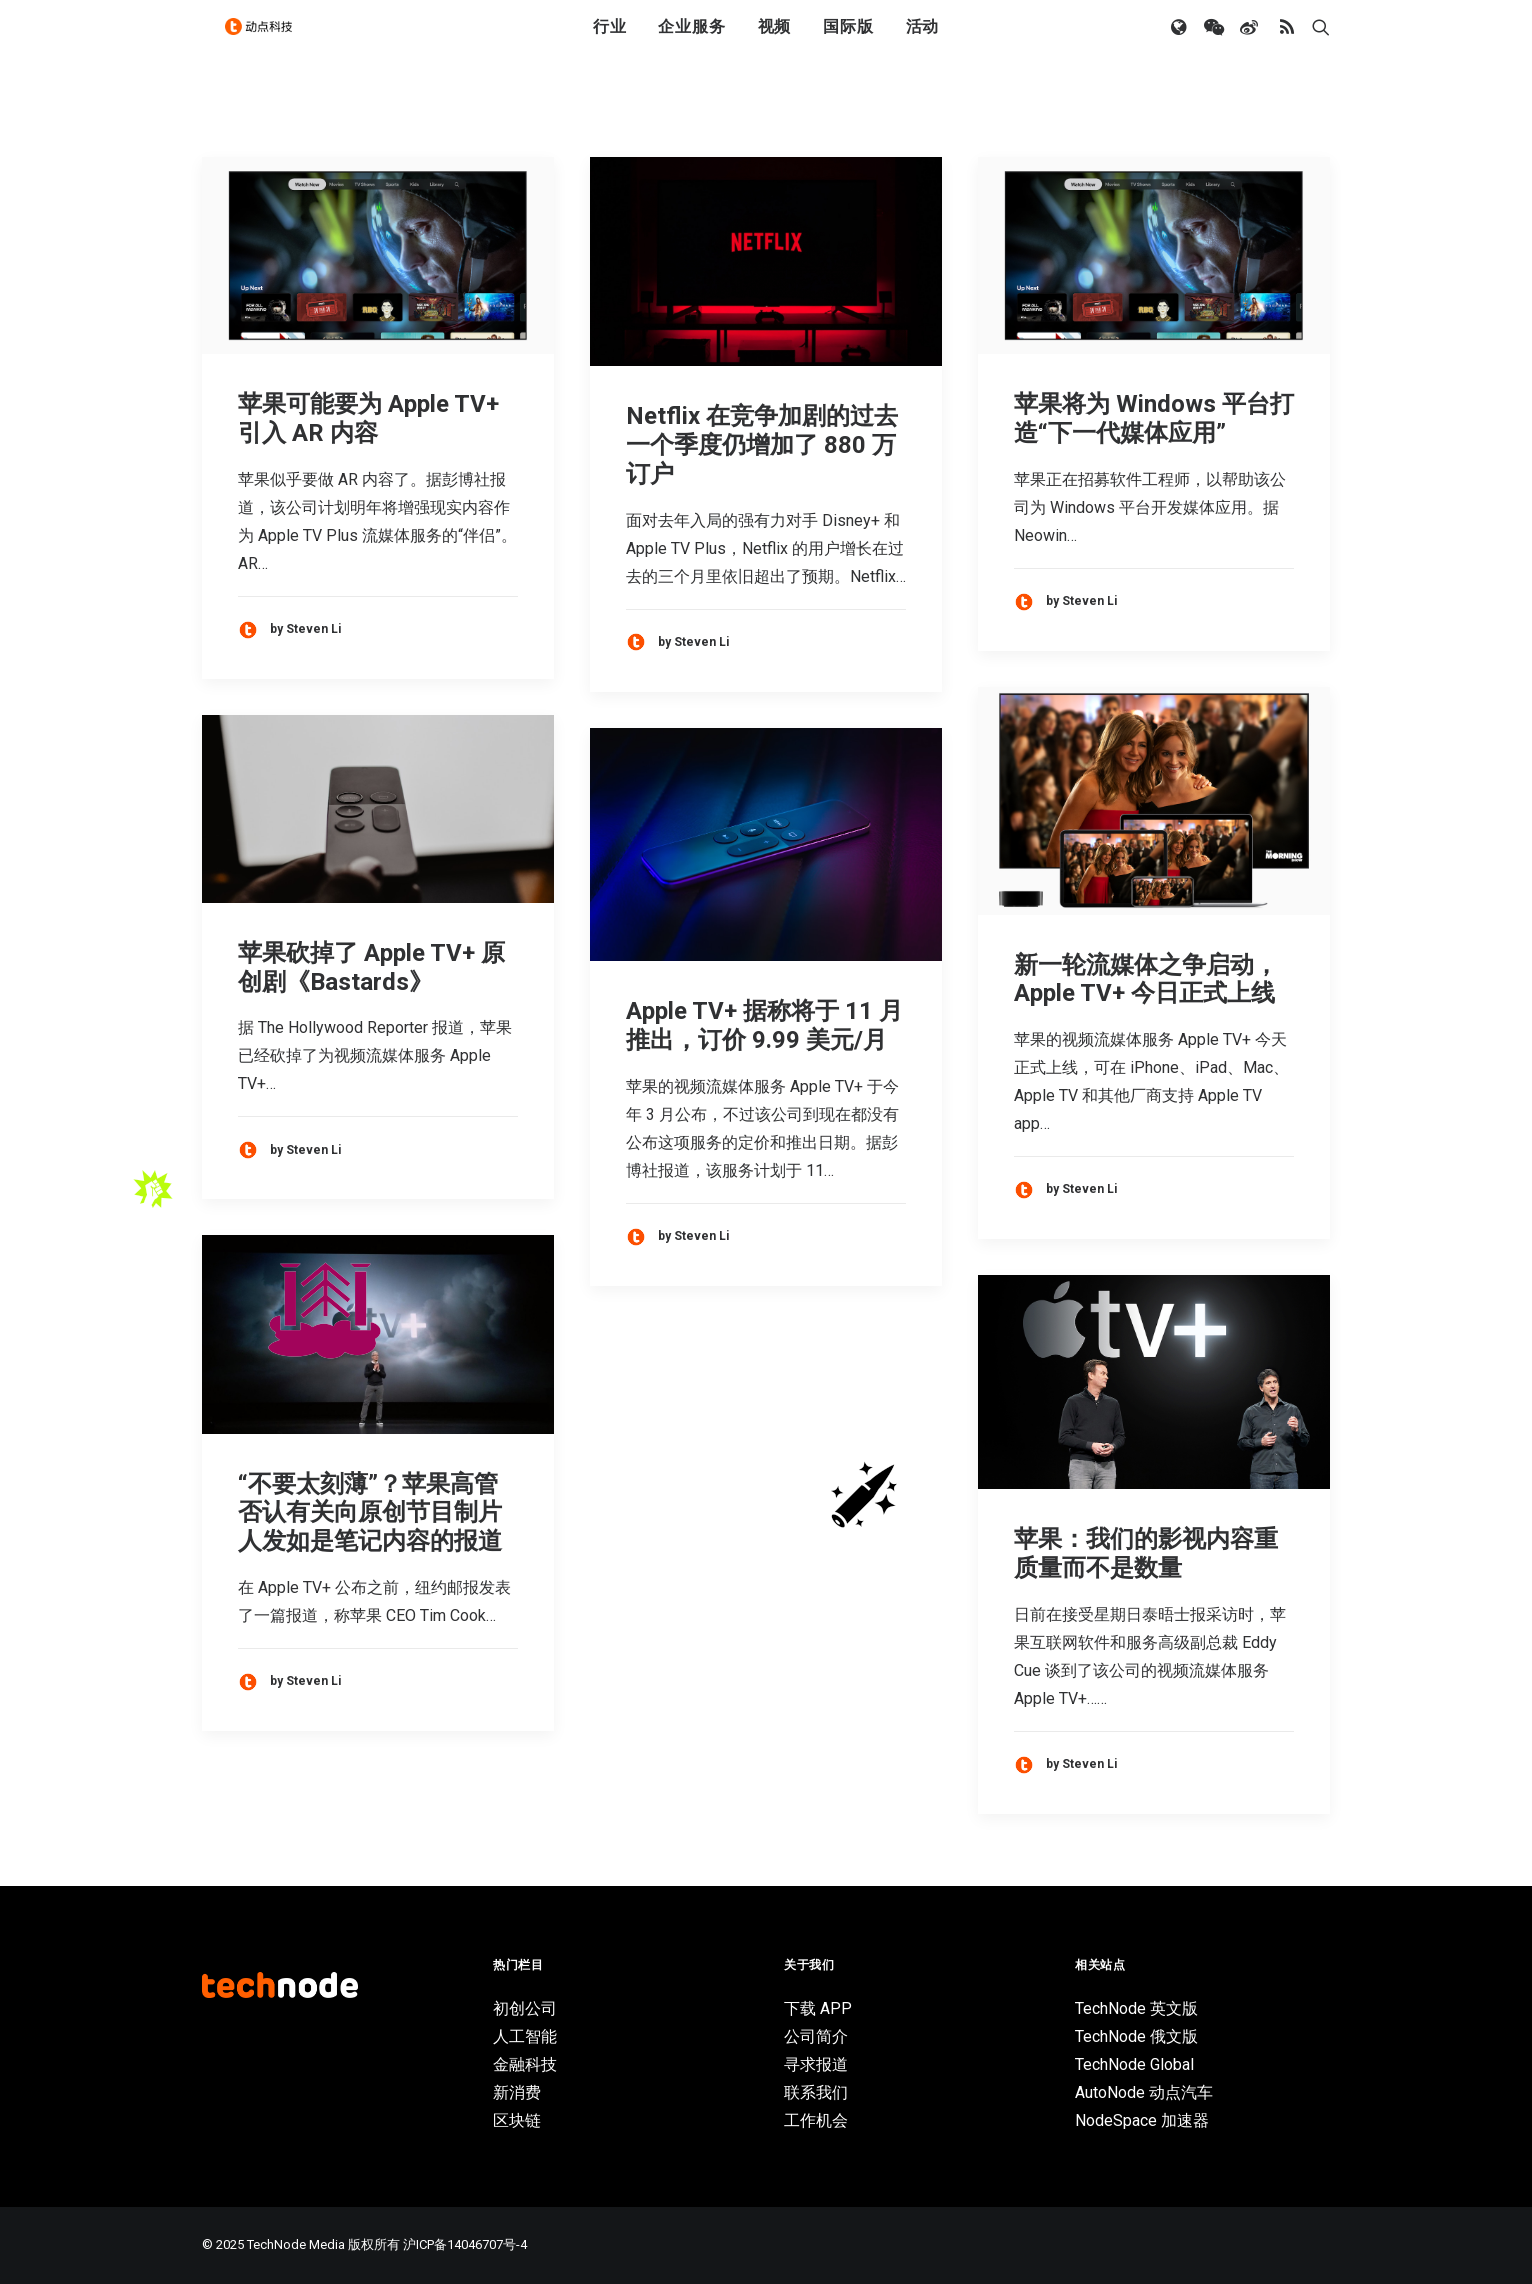 This screenshot has height=2284, width=1532. What do you see at coordinates (863, 1496) in the screenshot?
I see `special ammunition or power-up item` at bounding box center [863, 1496].